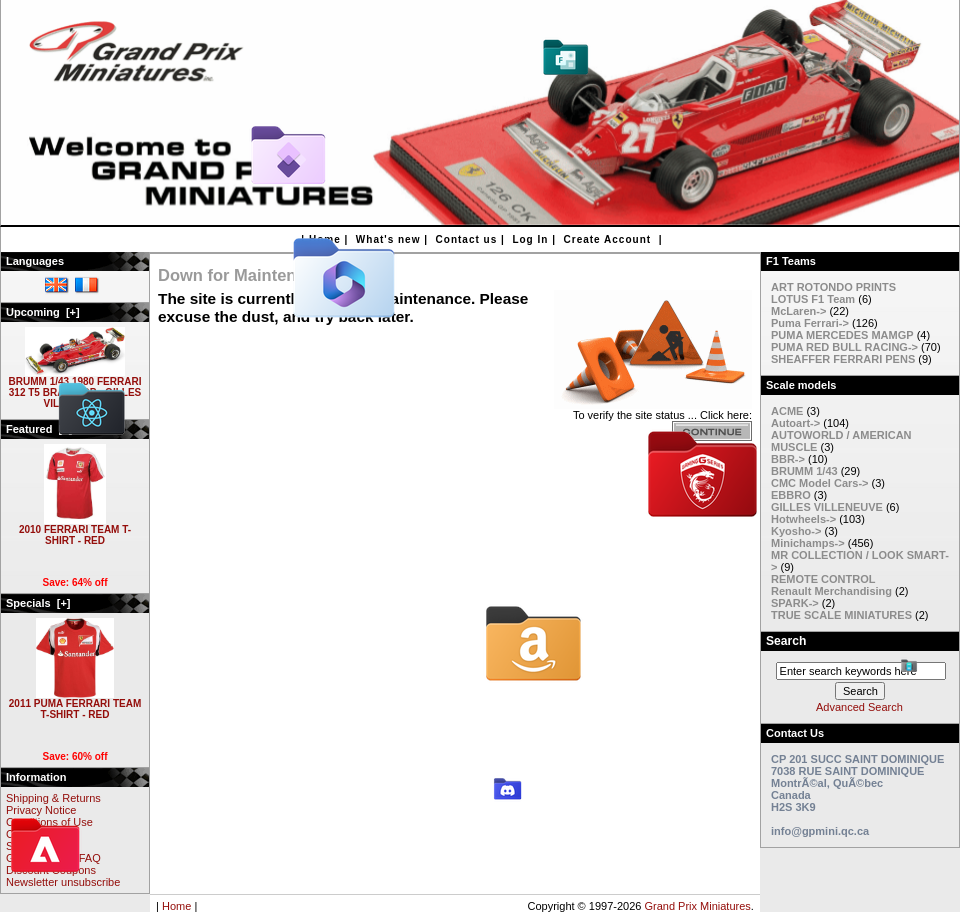 The height and width of the screenshot is (912, 960). What do you see at coordinates (533, 646) in the screenshot?
I see `folder containing amazon-related files or downloads` at bounding box center [533, 646].